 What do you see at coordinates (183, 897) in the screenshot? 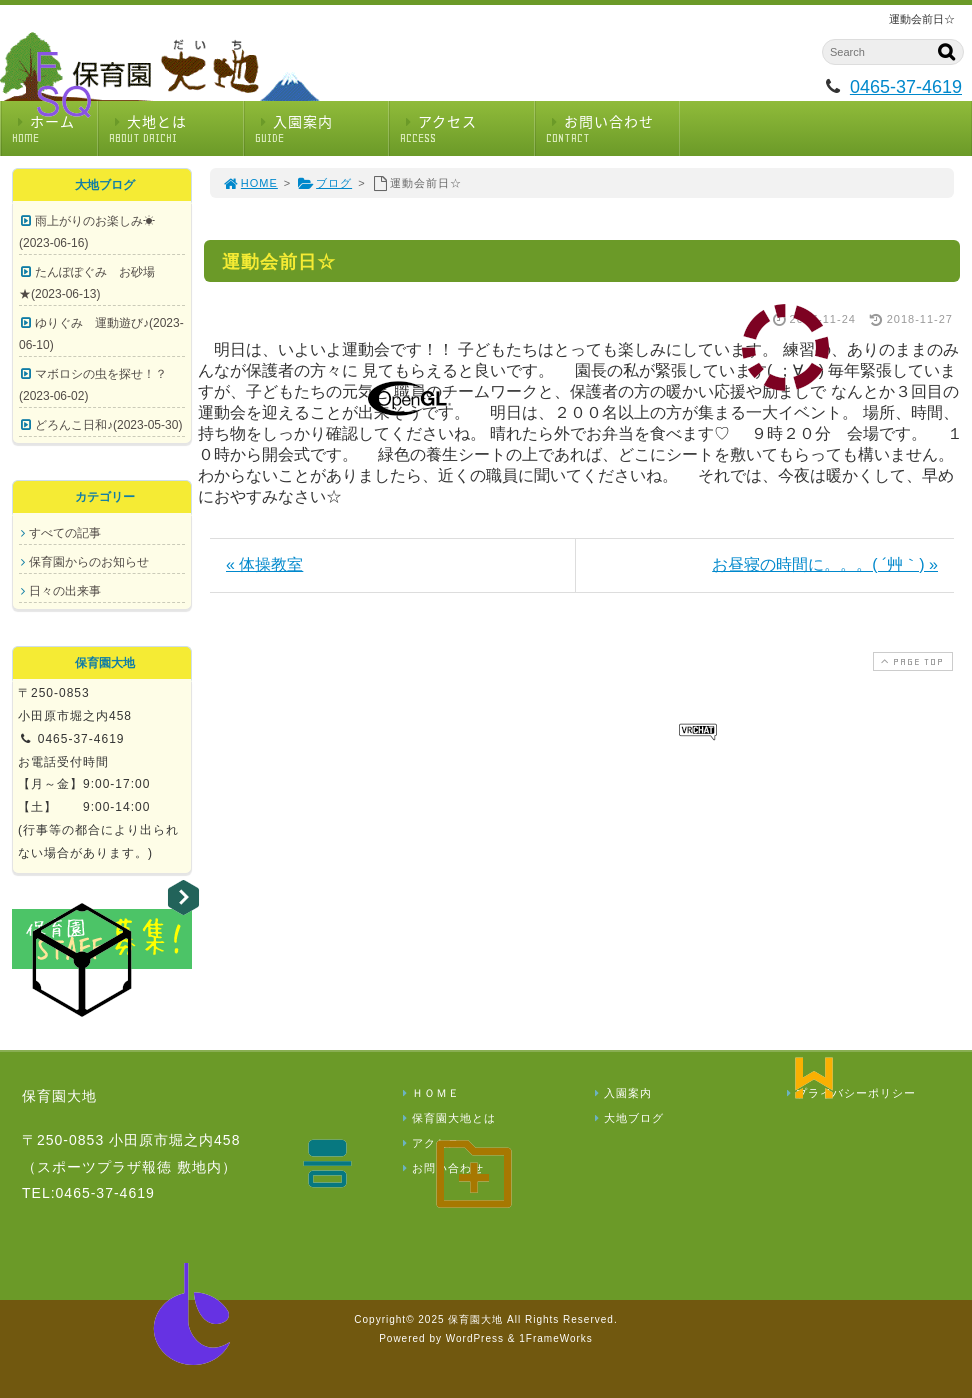
I see `buddy CI/CD platform logo` at bounding box center [183, 897].